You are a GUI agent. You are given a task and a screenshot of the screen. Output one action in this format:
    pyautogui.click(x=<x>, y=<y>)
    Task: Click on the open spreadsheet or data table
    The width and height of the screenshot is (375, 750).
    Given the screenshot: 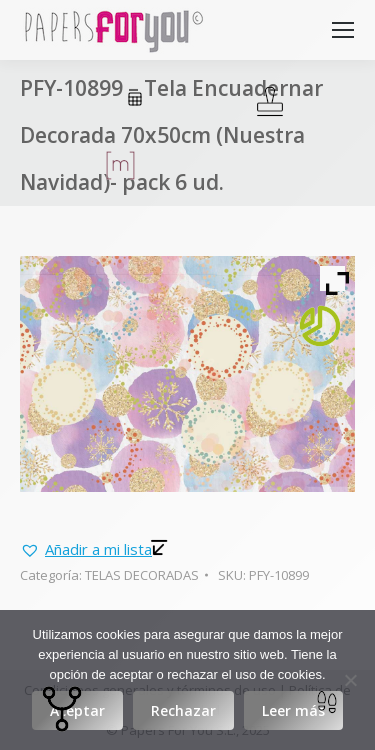 What is the action you would take?
    pyautogui.click(x=135, y=99)
    